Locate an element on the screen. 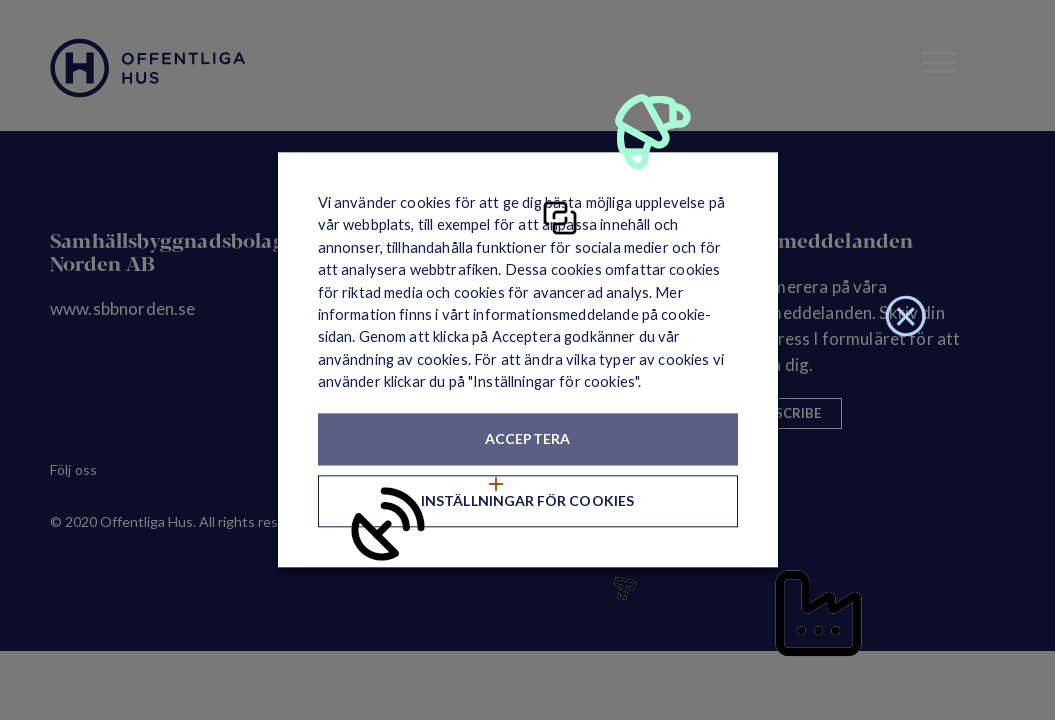 Image resolution: width=1055 pixels, height=720 pixels. access satellite or broadcast settings is located at coordinates (388, 524).